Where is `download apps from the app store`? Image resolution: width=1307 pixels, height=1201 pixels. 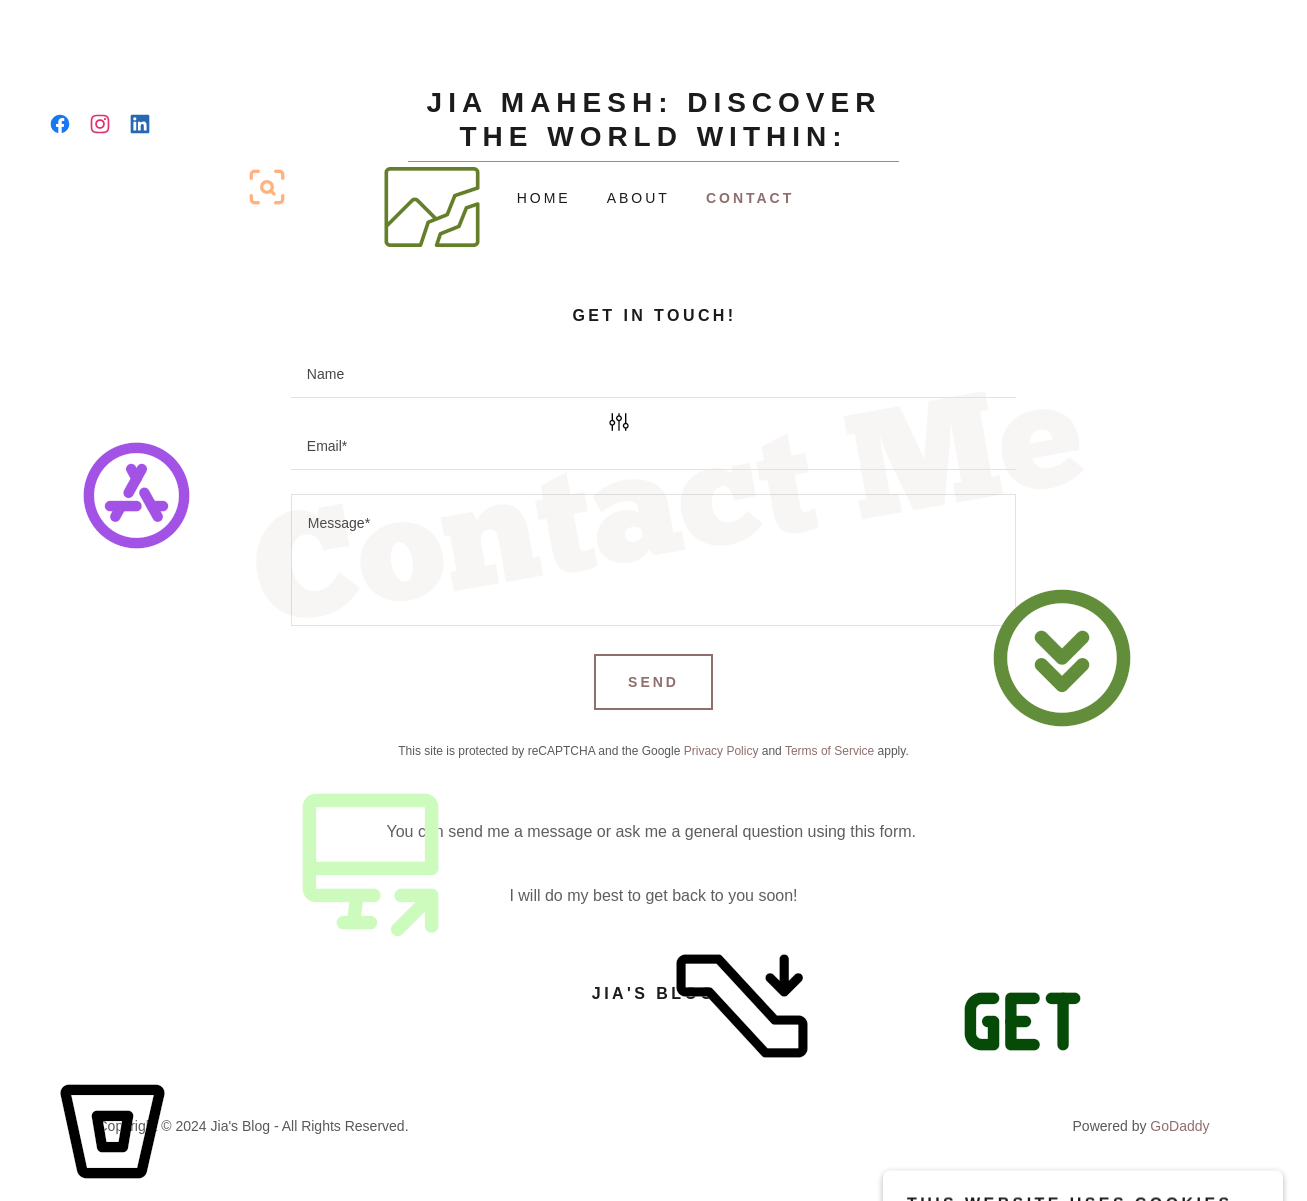
download apps from the app store is located at coordinates (136, 495).